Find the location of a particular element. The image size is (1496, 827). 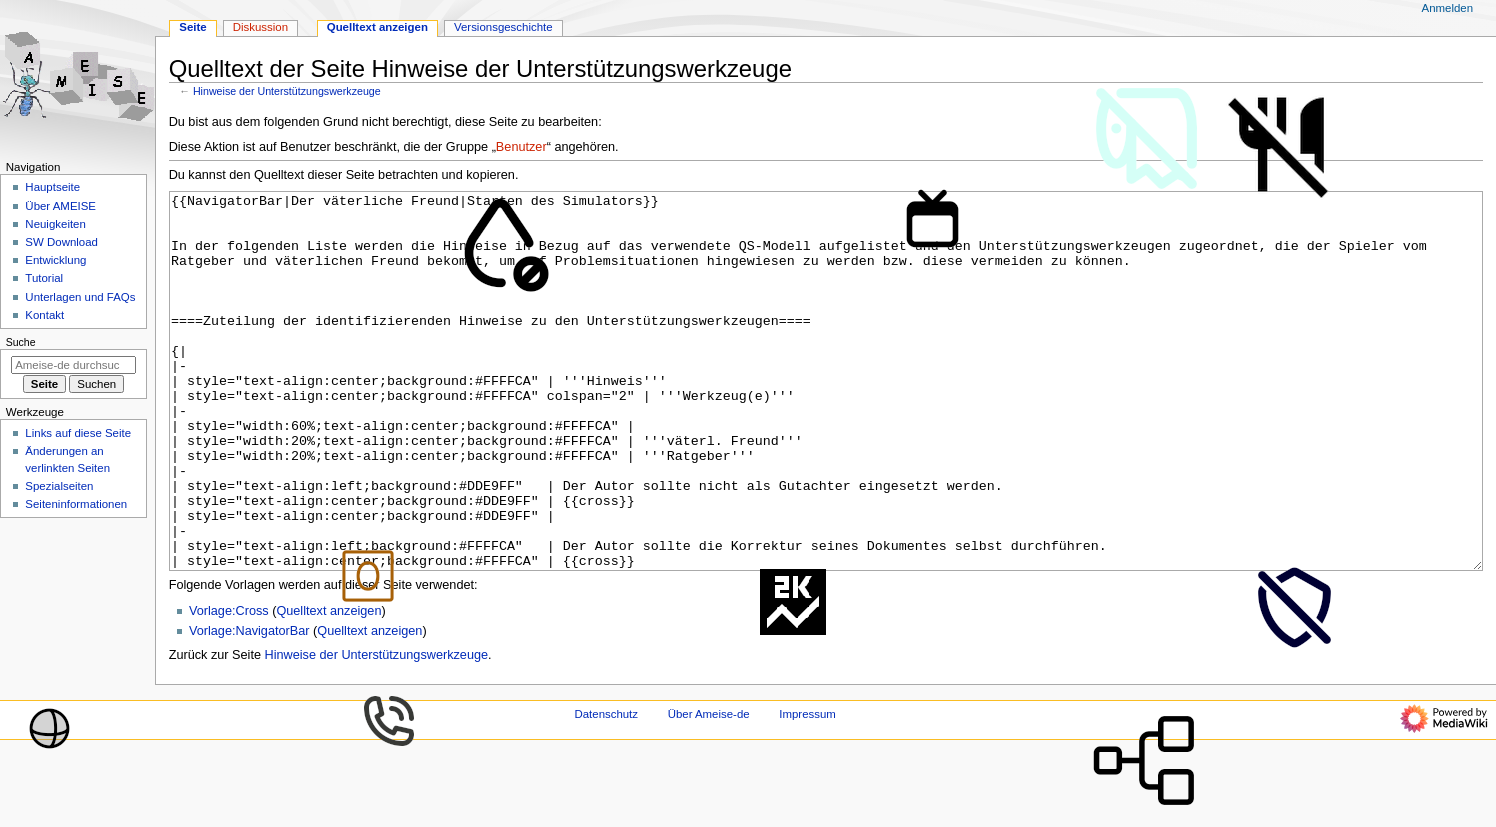

view score or performance metrics is located at coordinates (793, 602).